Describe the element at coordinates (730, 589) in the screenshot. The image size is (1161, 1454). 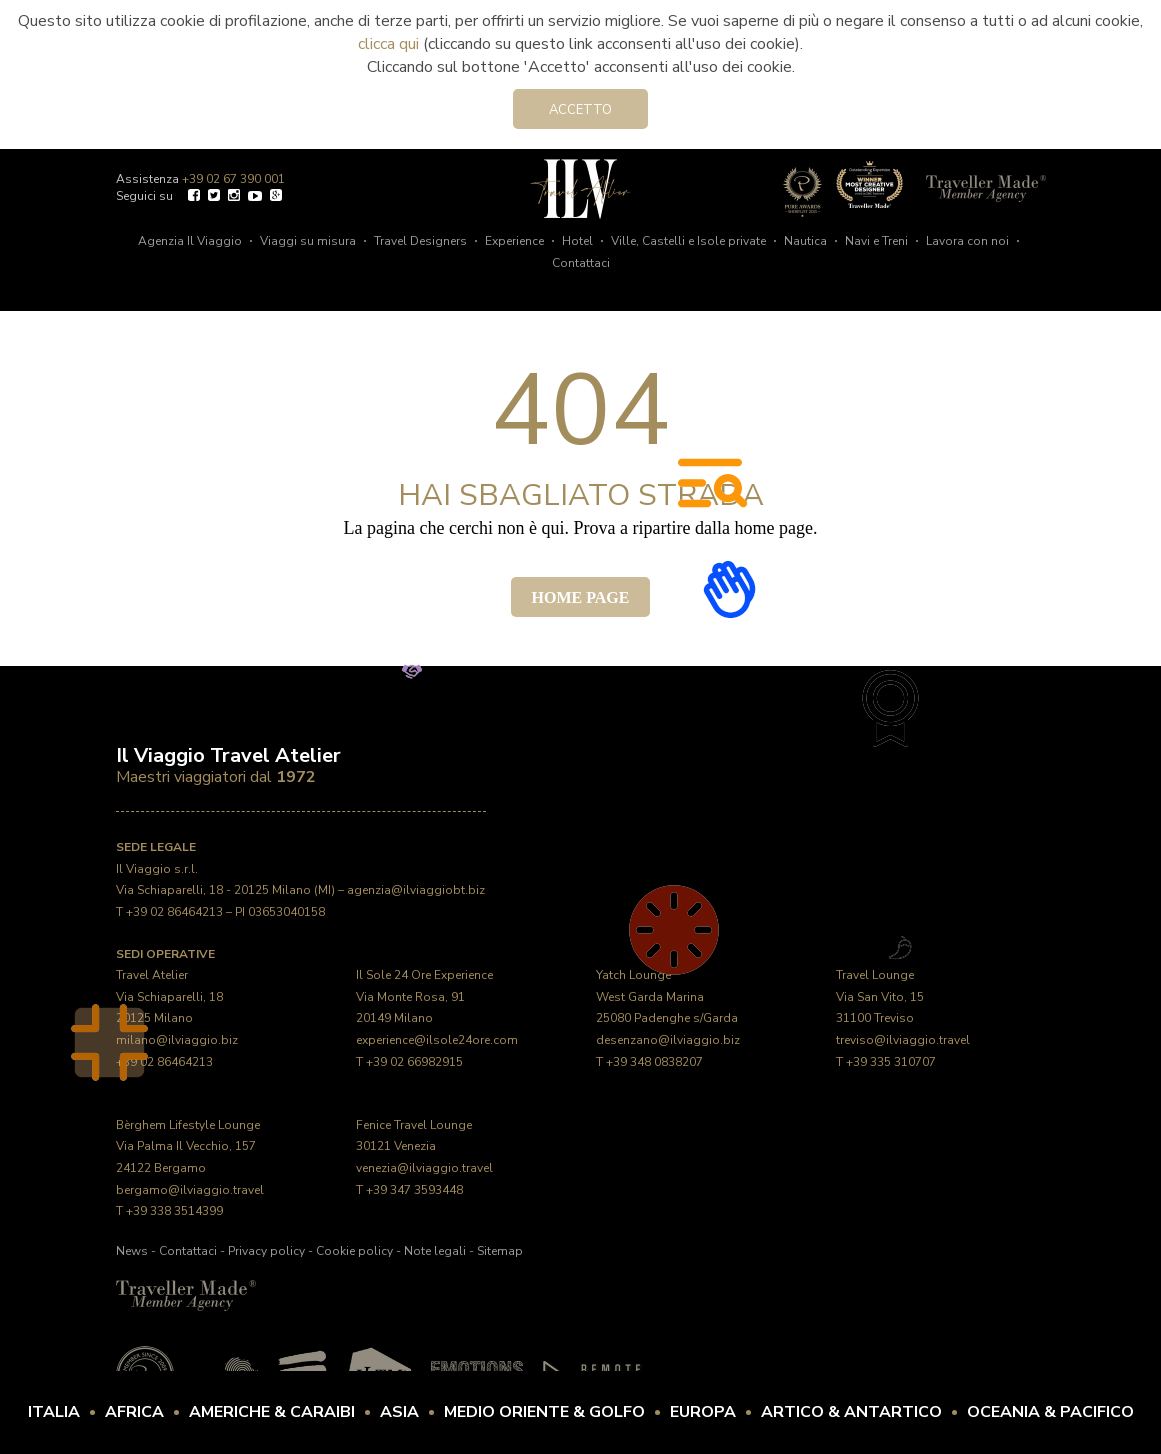
I see `give applause or show appreciation` at that location.